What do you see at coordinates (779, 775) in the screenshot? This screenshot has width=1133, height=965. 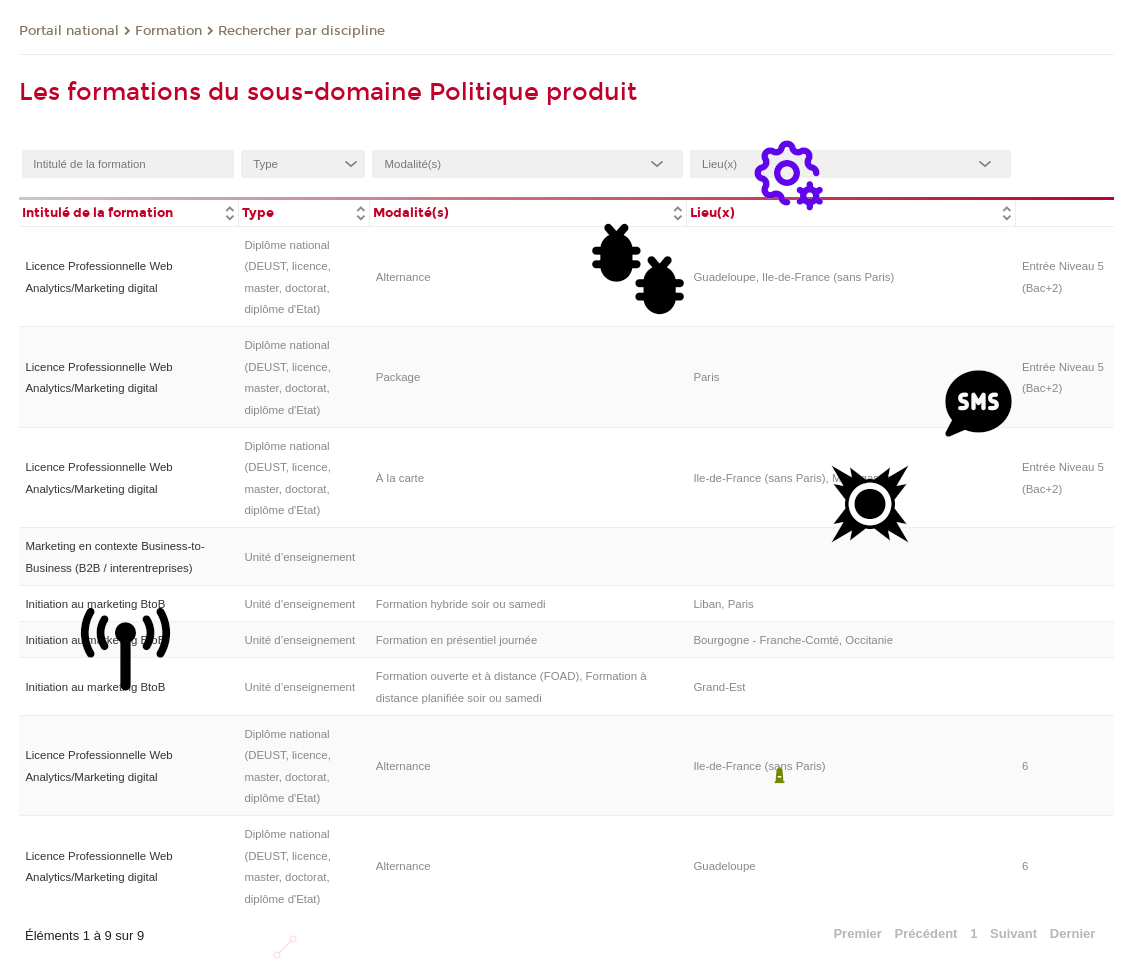 I see `view monuments or landmarks nearby` at bounding box center [779, 775].